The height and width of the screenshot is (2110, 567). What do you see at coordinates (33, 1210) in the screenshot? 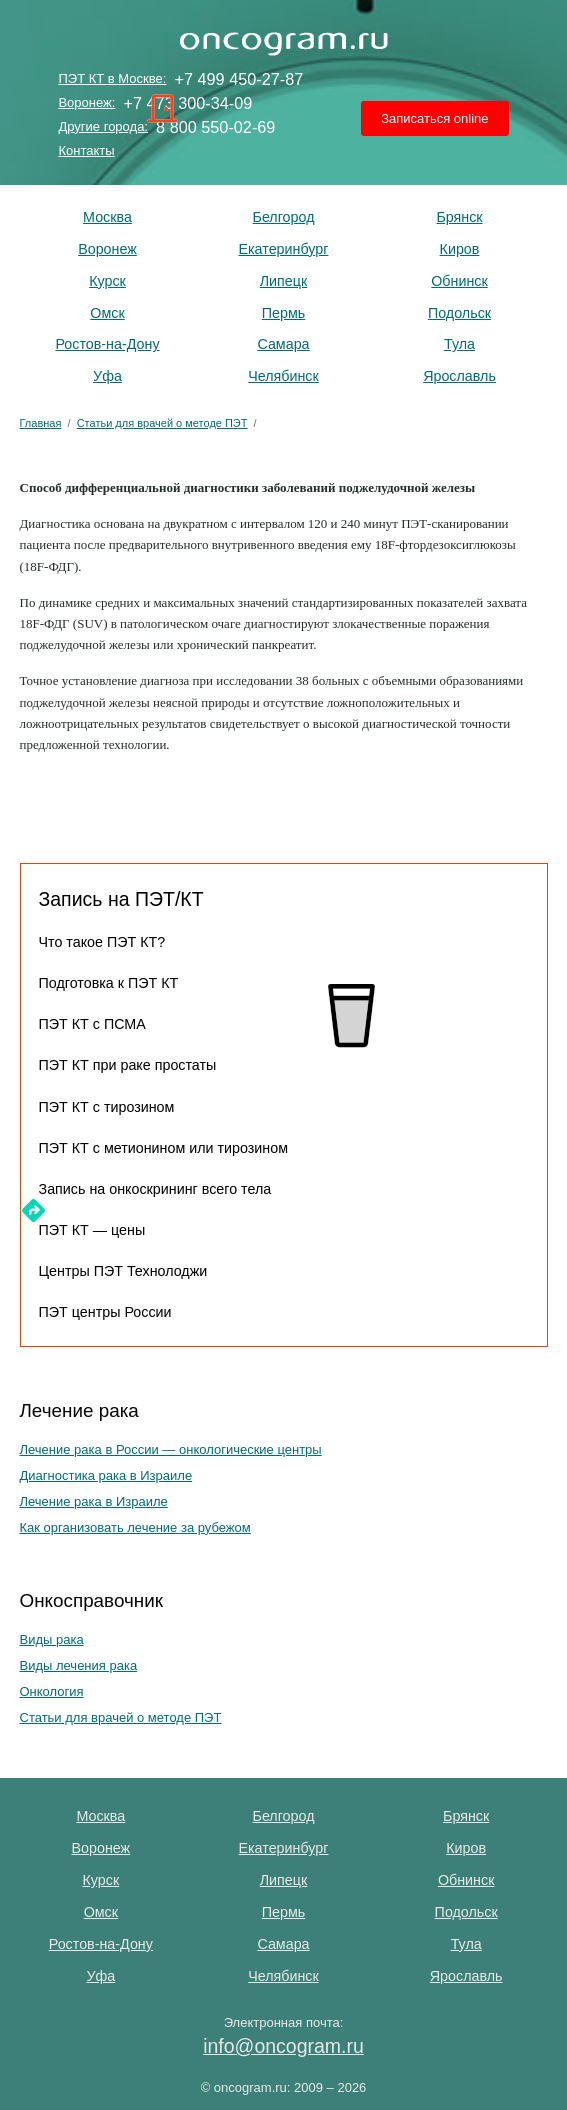
I see `get directions to a destination` at bounding box center [33, 1210].